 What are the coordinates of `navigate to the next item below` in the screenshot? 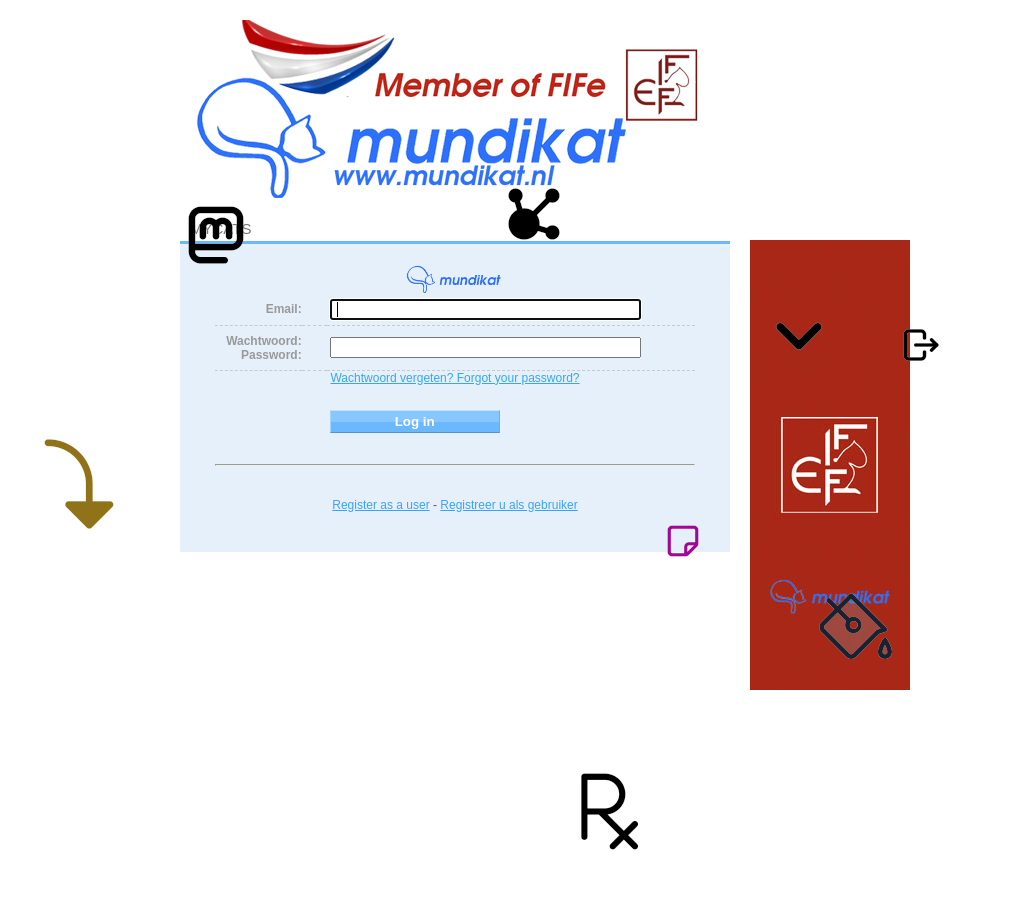 It's located at (79, 484).